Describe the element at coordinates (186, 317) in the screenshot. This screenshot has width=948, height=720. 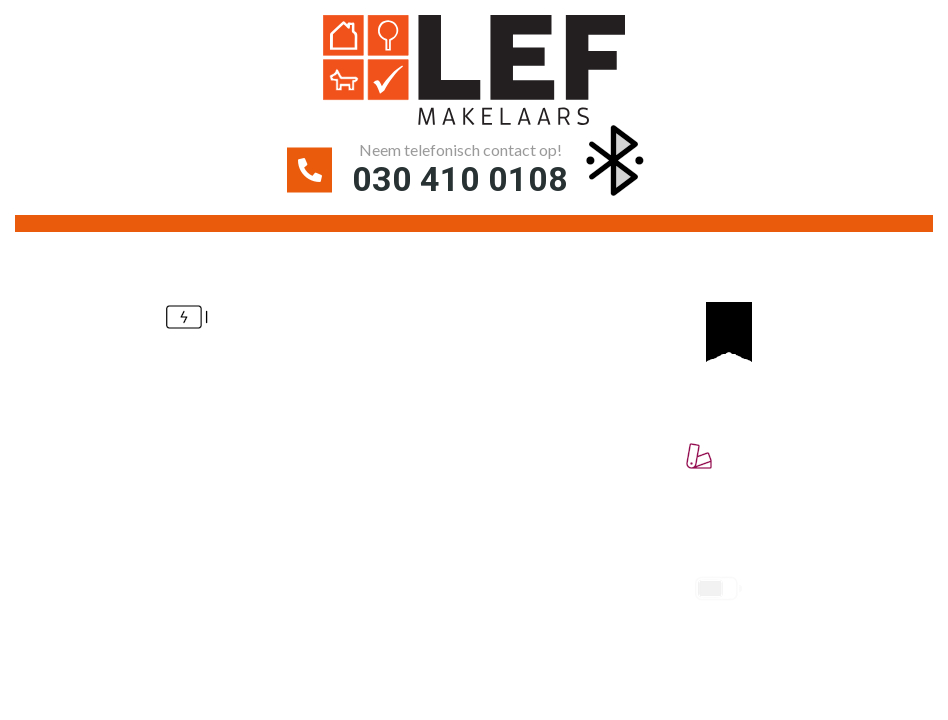
I see `indicates device is currently charging` at that location.